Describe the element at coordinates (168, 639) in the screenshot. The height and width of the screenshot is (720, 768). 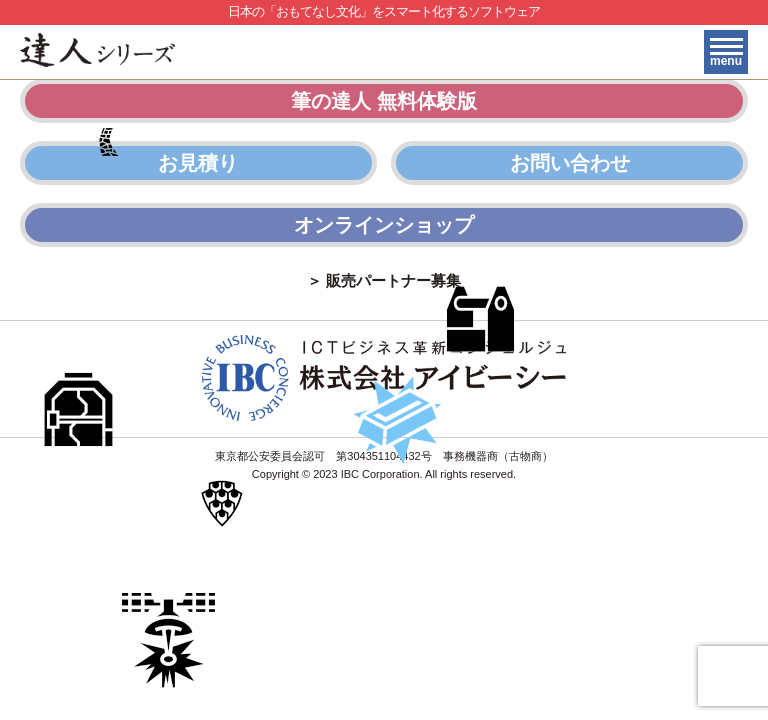
I see `access satellite communication features` at that location.